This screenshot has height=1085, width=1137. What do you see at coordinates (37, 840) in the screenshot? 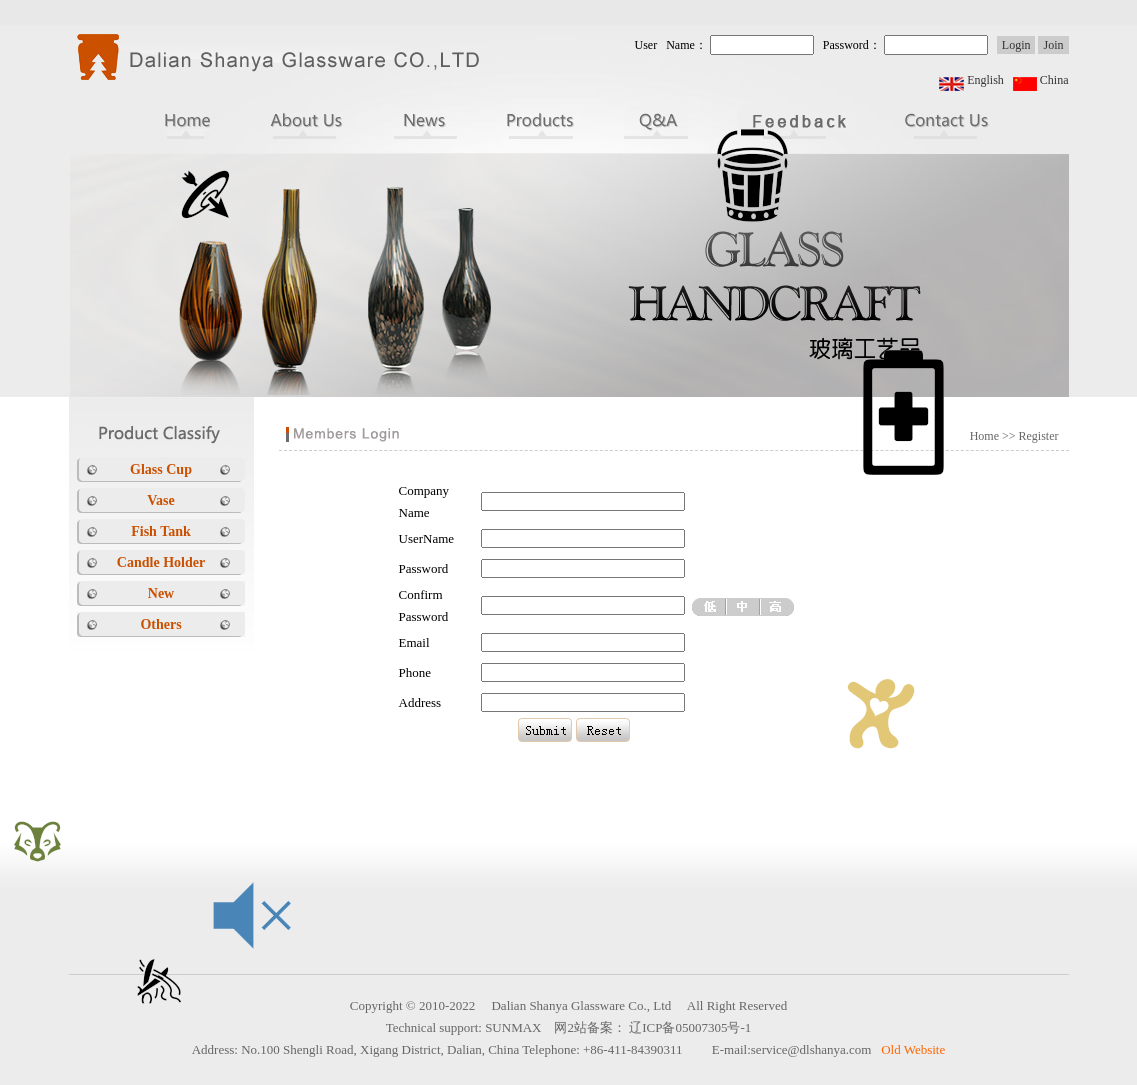
I see `badger character or mascot icon` at bounding box center [37, 840].